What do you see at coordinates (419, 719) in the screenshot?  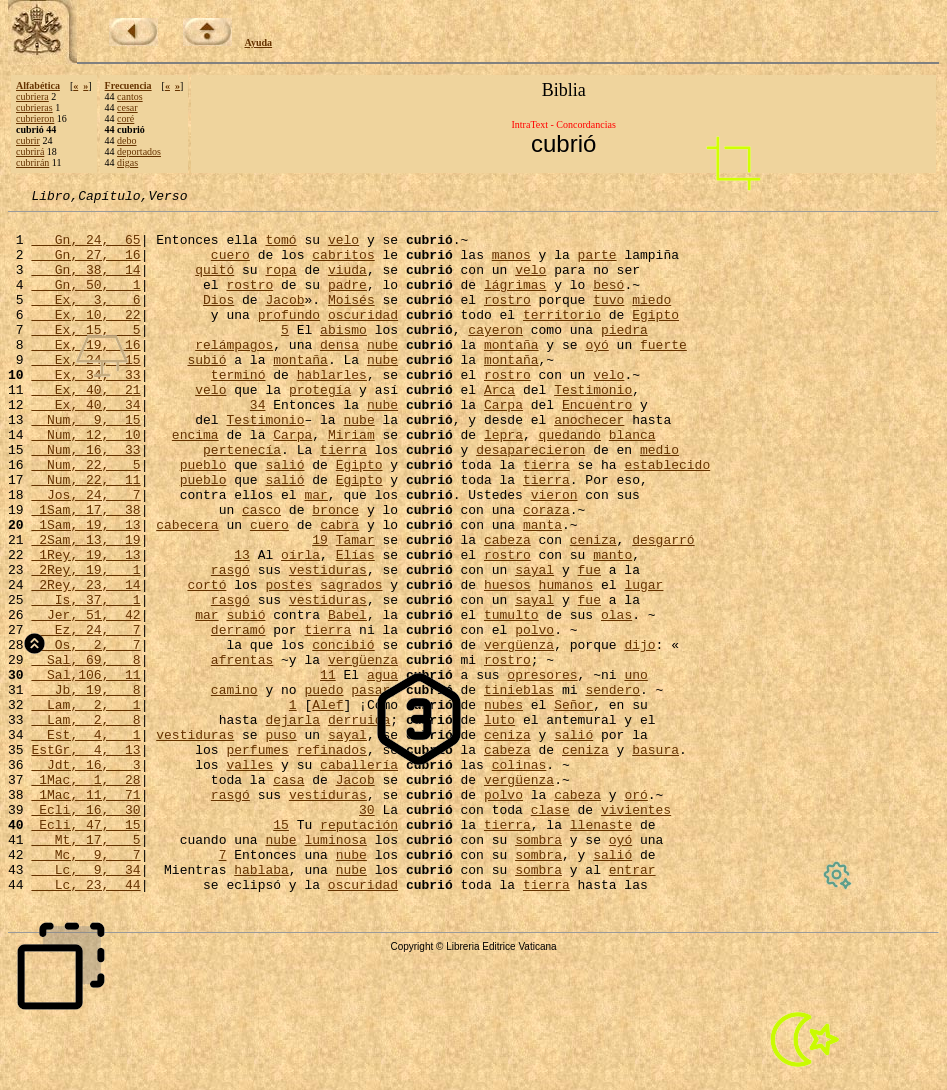 I see `step 3 in a multi-step process` at bounding box center [419, 719].